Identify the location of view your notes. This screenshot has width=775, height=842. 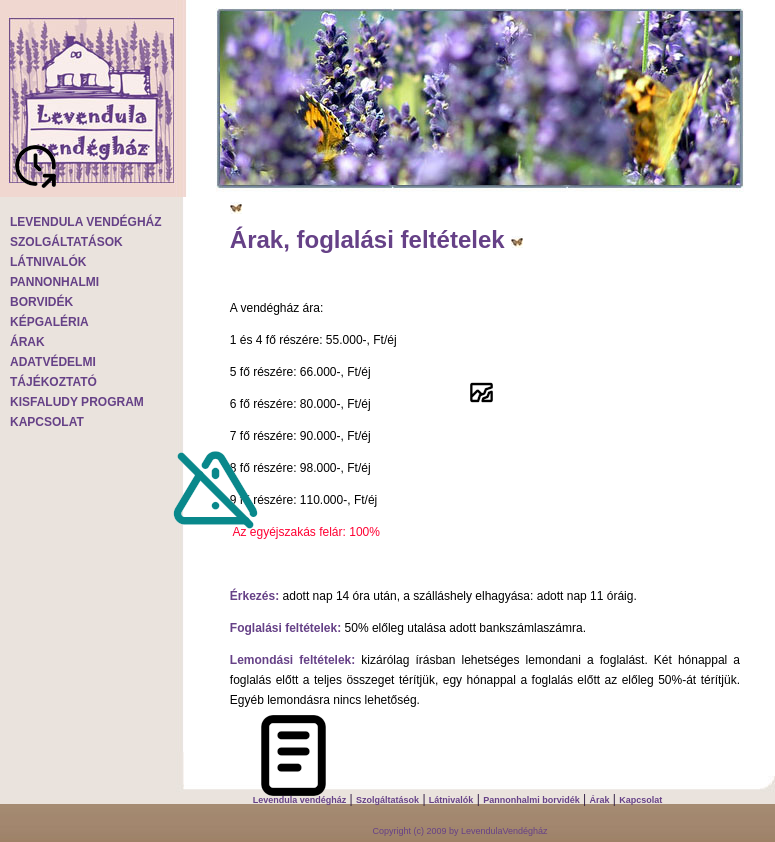
(293, 755).